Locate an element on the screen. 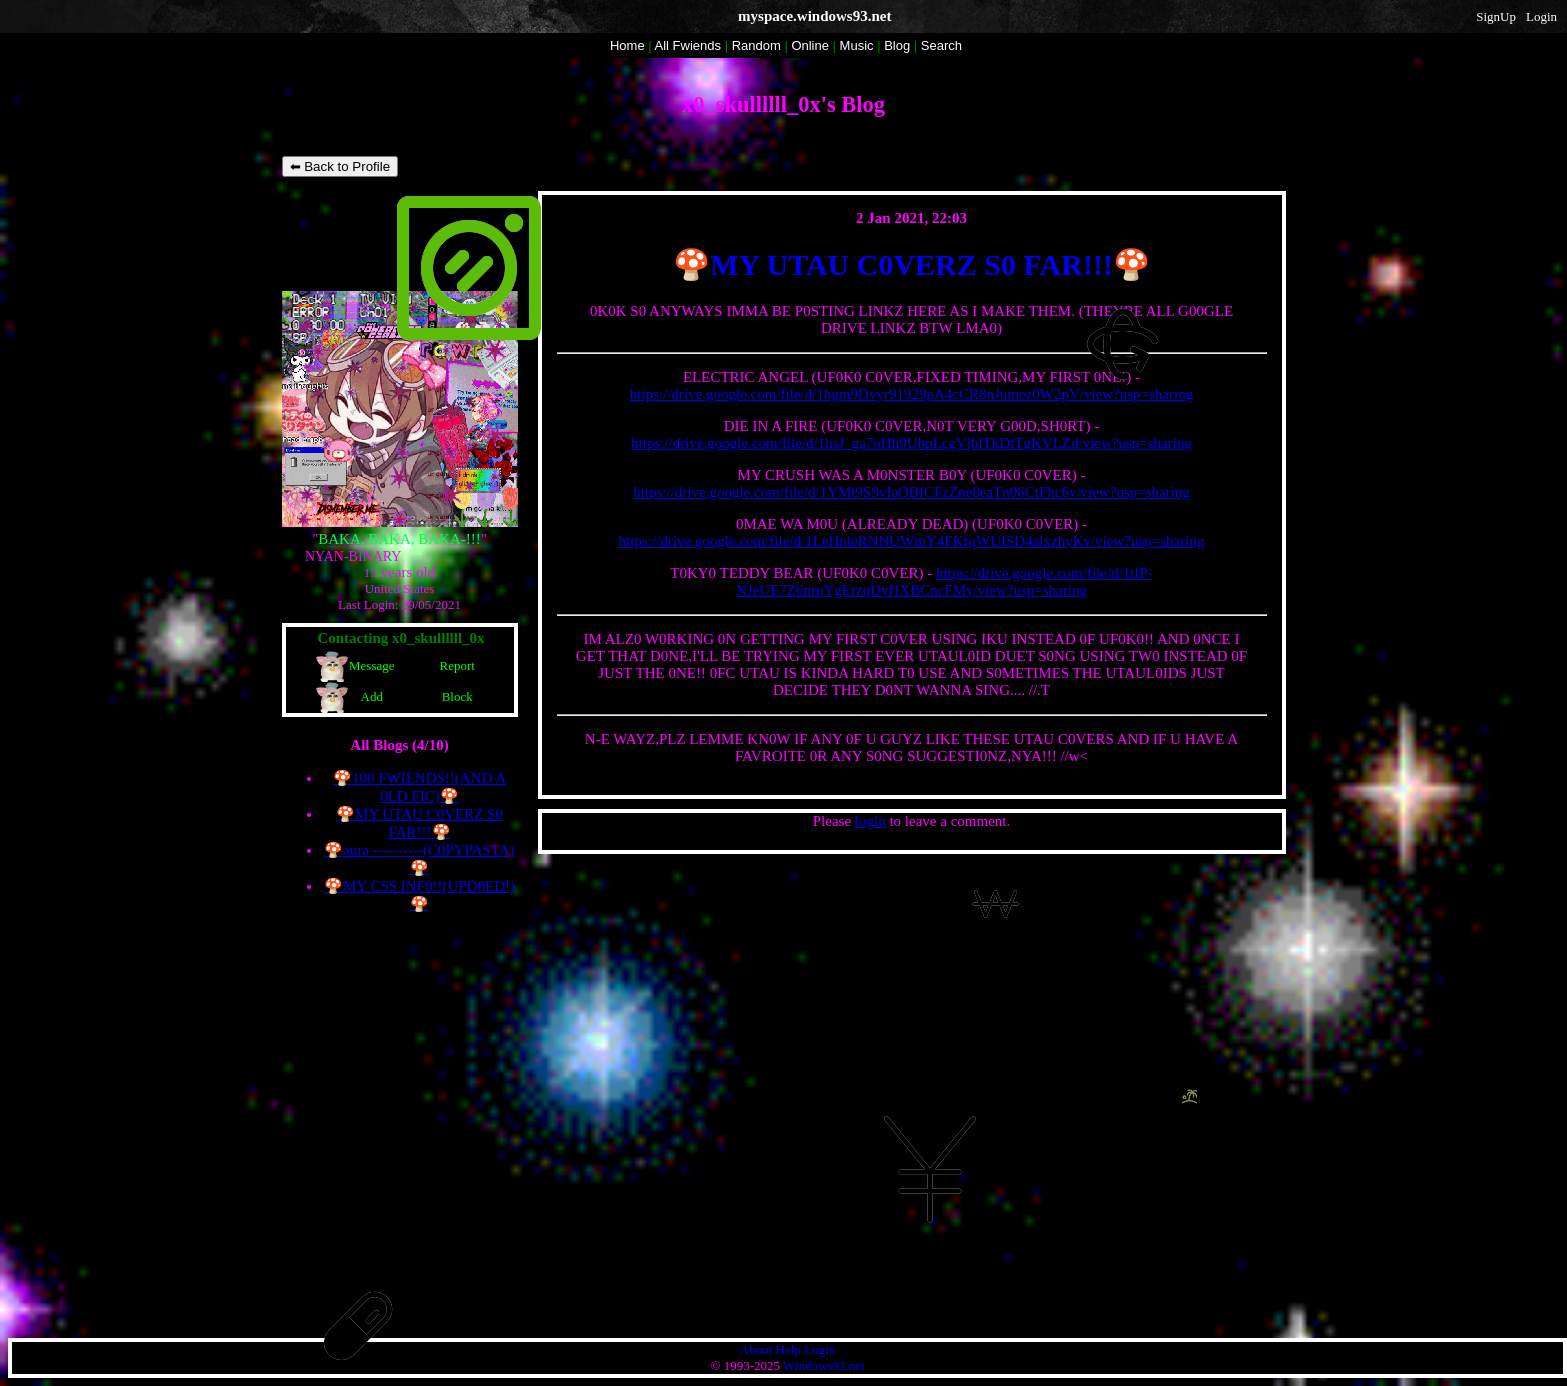 The image size is (1567, 1386). rotate object in 3D space is located at coordinates (1123, 344).